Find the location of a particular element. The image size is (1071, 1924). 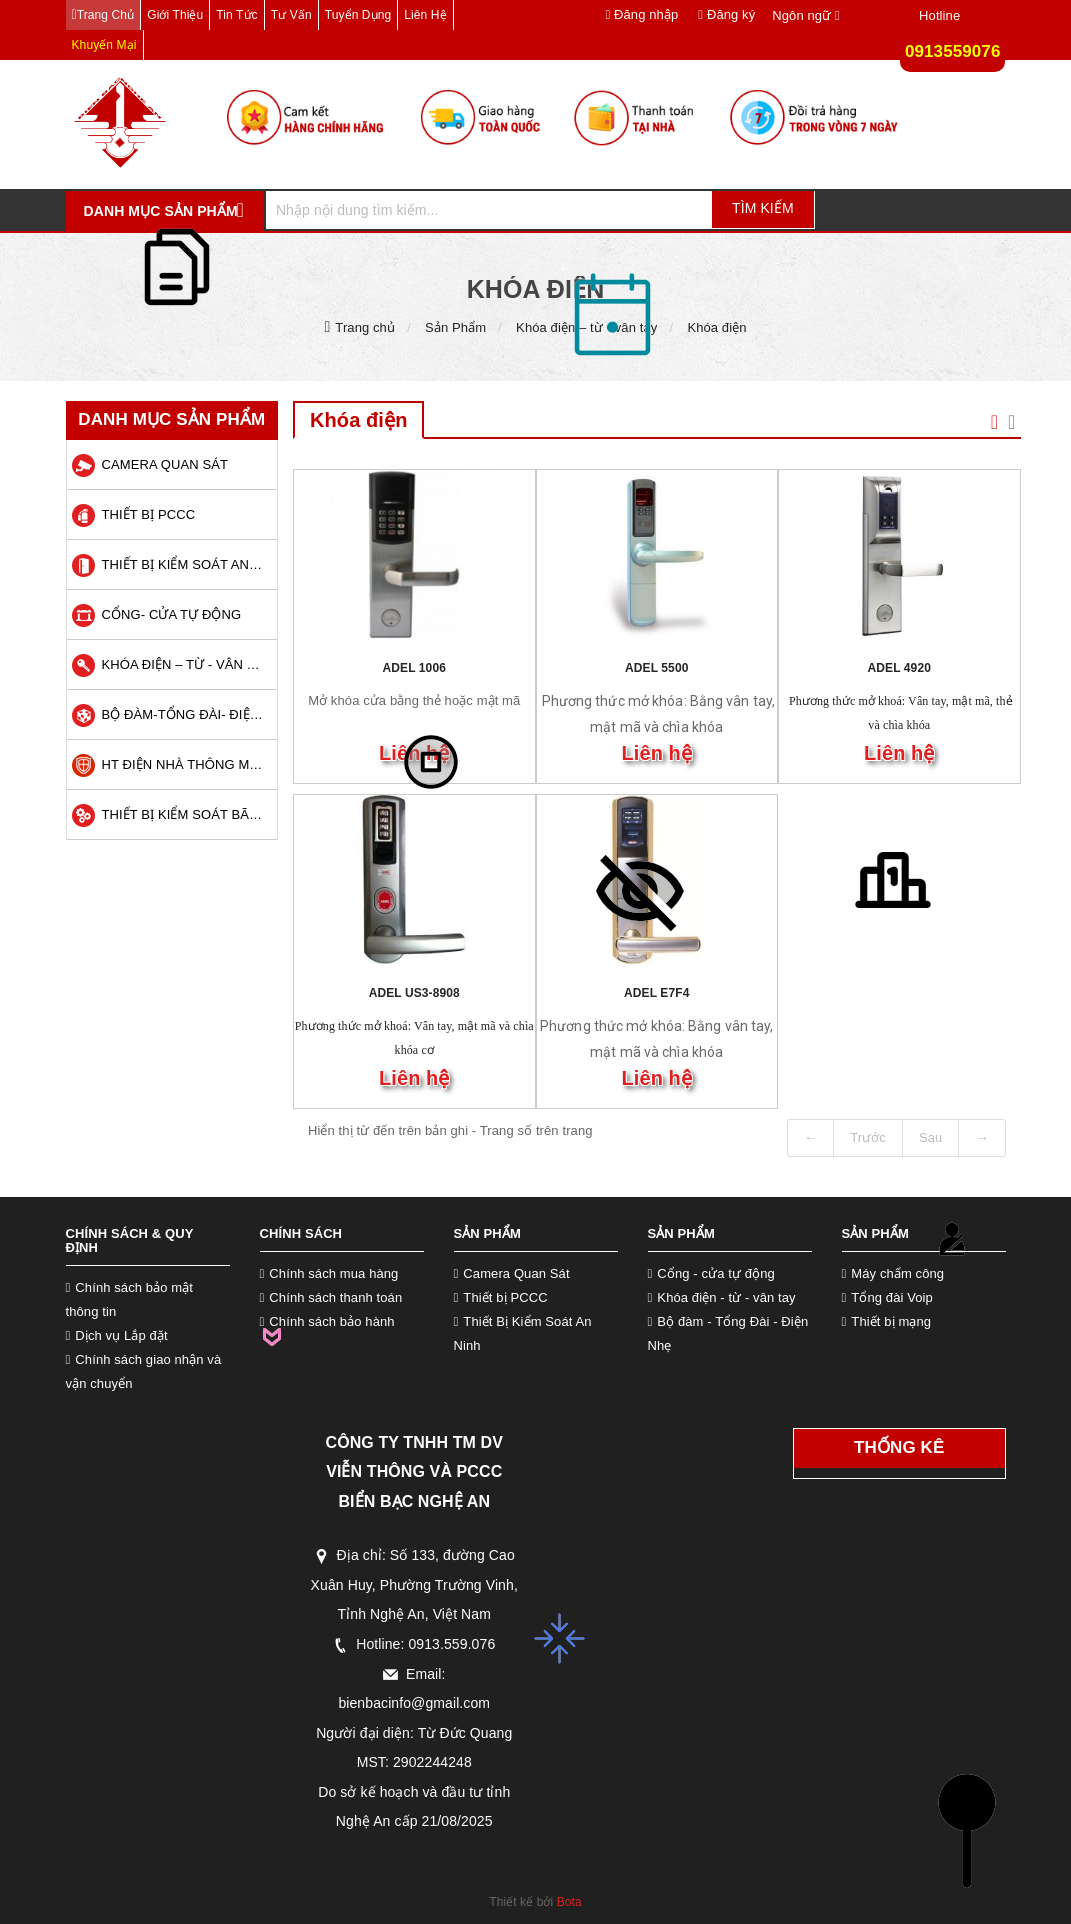

view leaderboard rankings is located at coordinates (893, 880).